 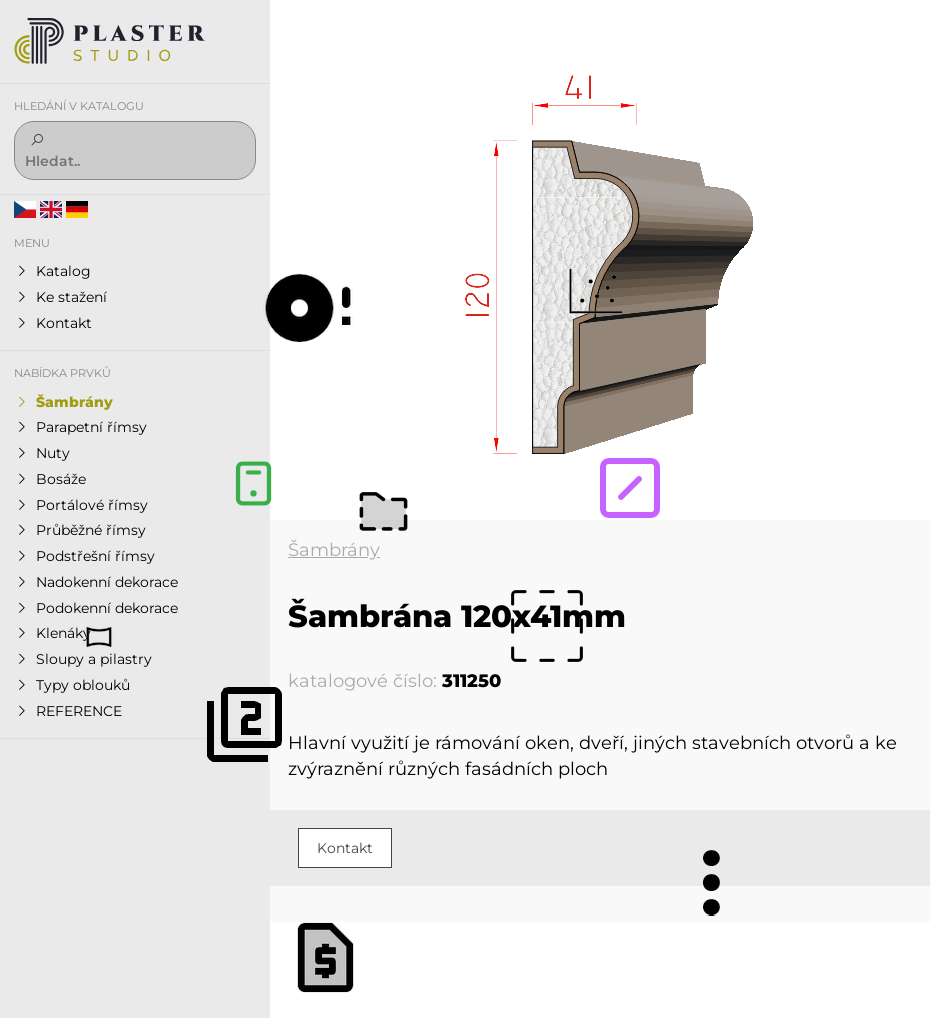 What do you see at coordinates (308, 308) in the screenshot?
I see `indicates storage disc is full` at bounding box center [308, 308].